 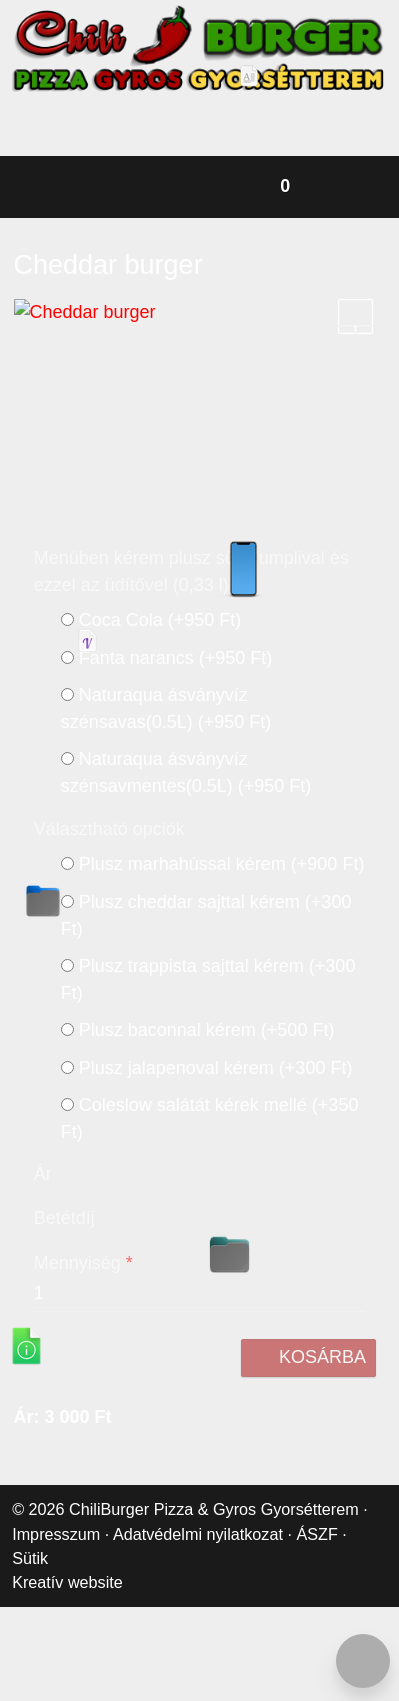 I want to click on touchpad is currently enabled, so click(x=355, y=316).